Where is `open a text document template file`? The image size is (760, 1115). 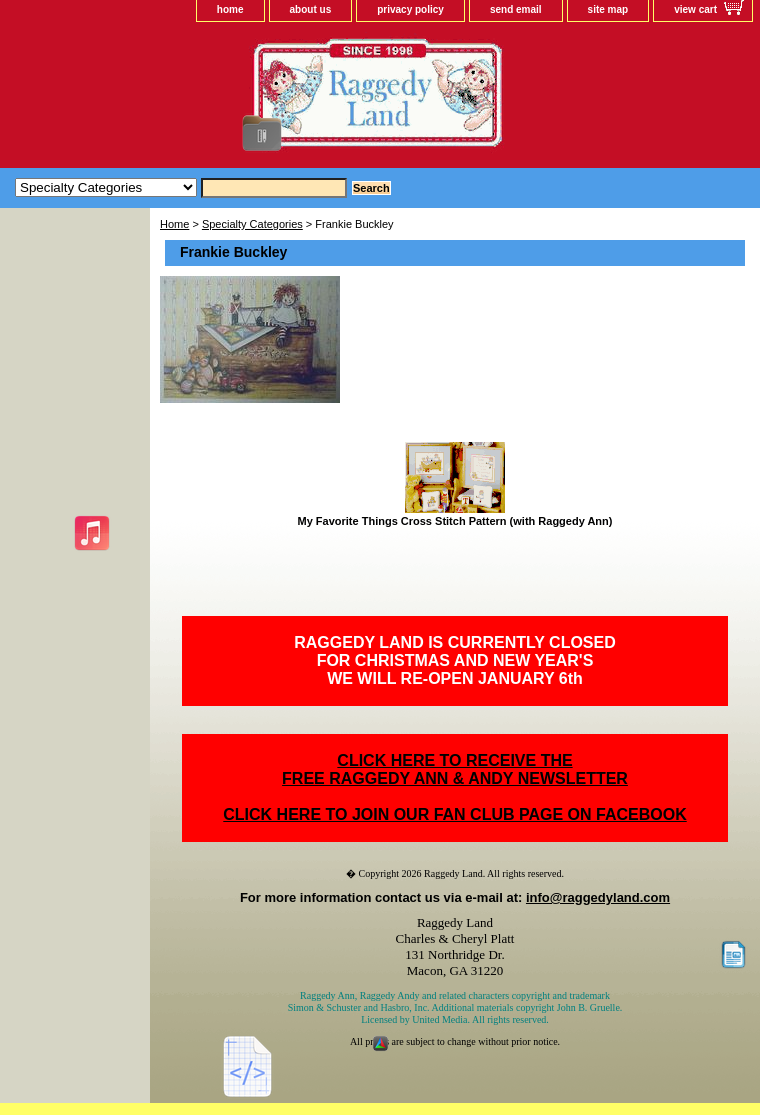 open a text document template file is located at coordinates (733, 954).